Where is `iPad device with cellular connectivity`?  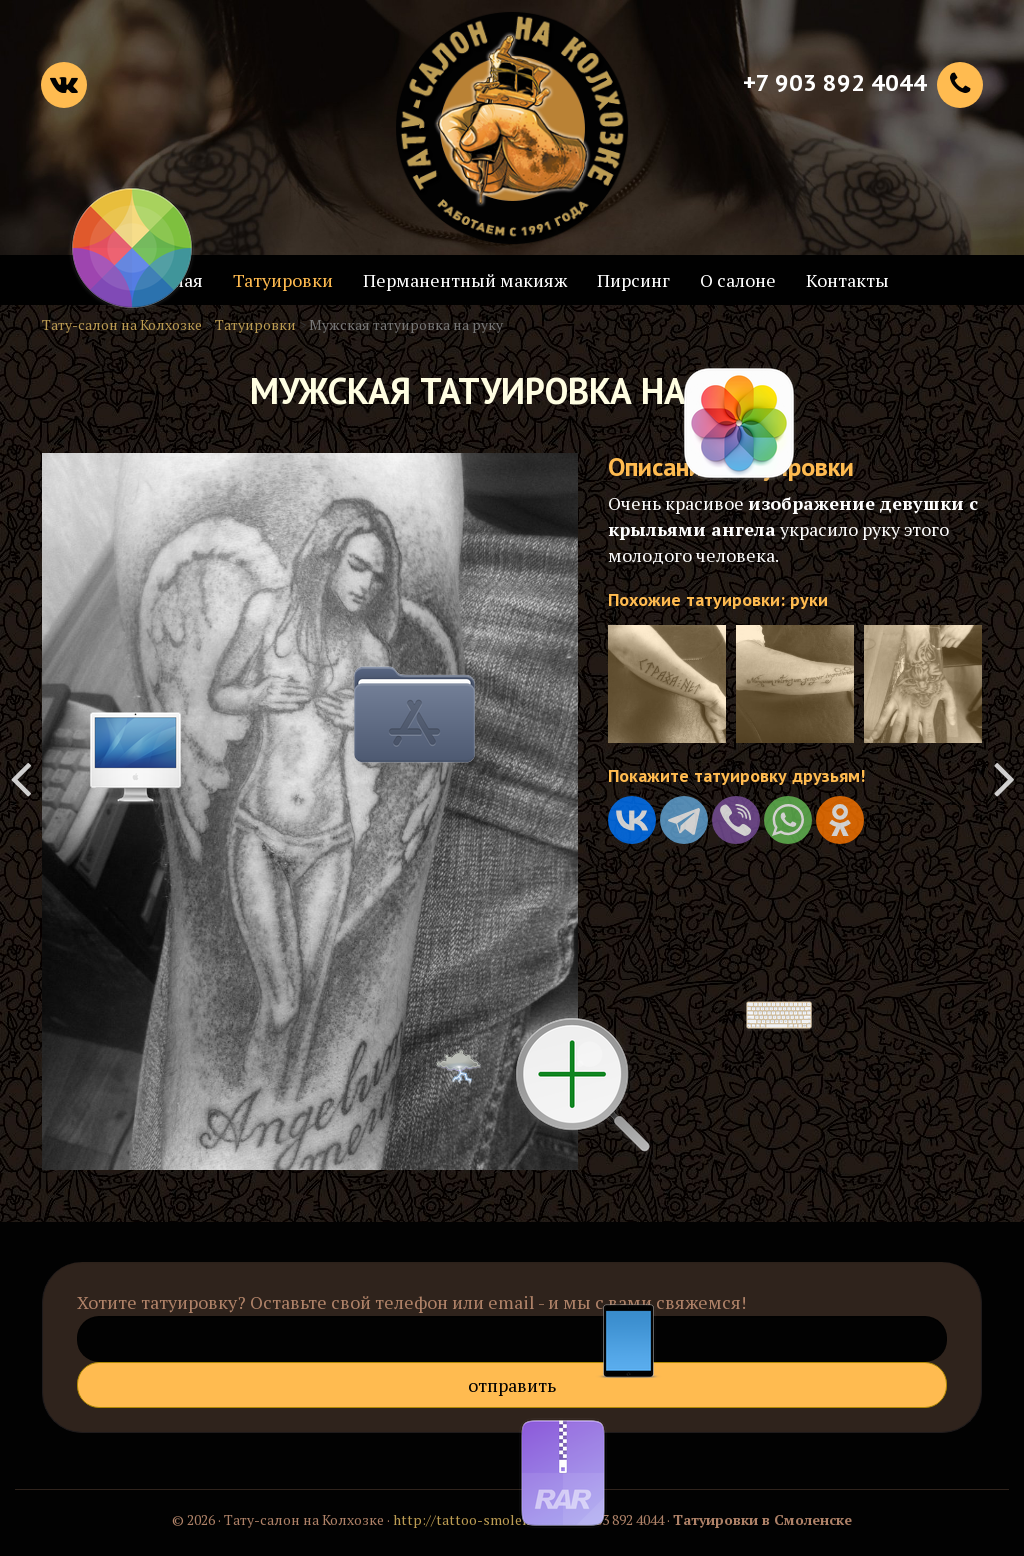
iPad device with cellular connectivity is located at coordinates (628, 1341).